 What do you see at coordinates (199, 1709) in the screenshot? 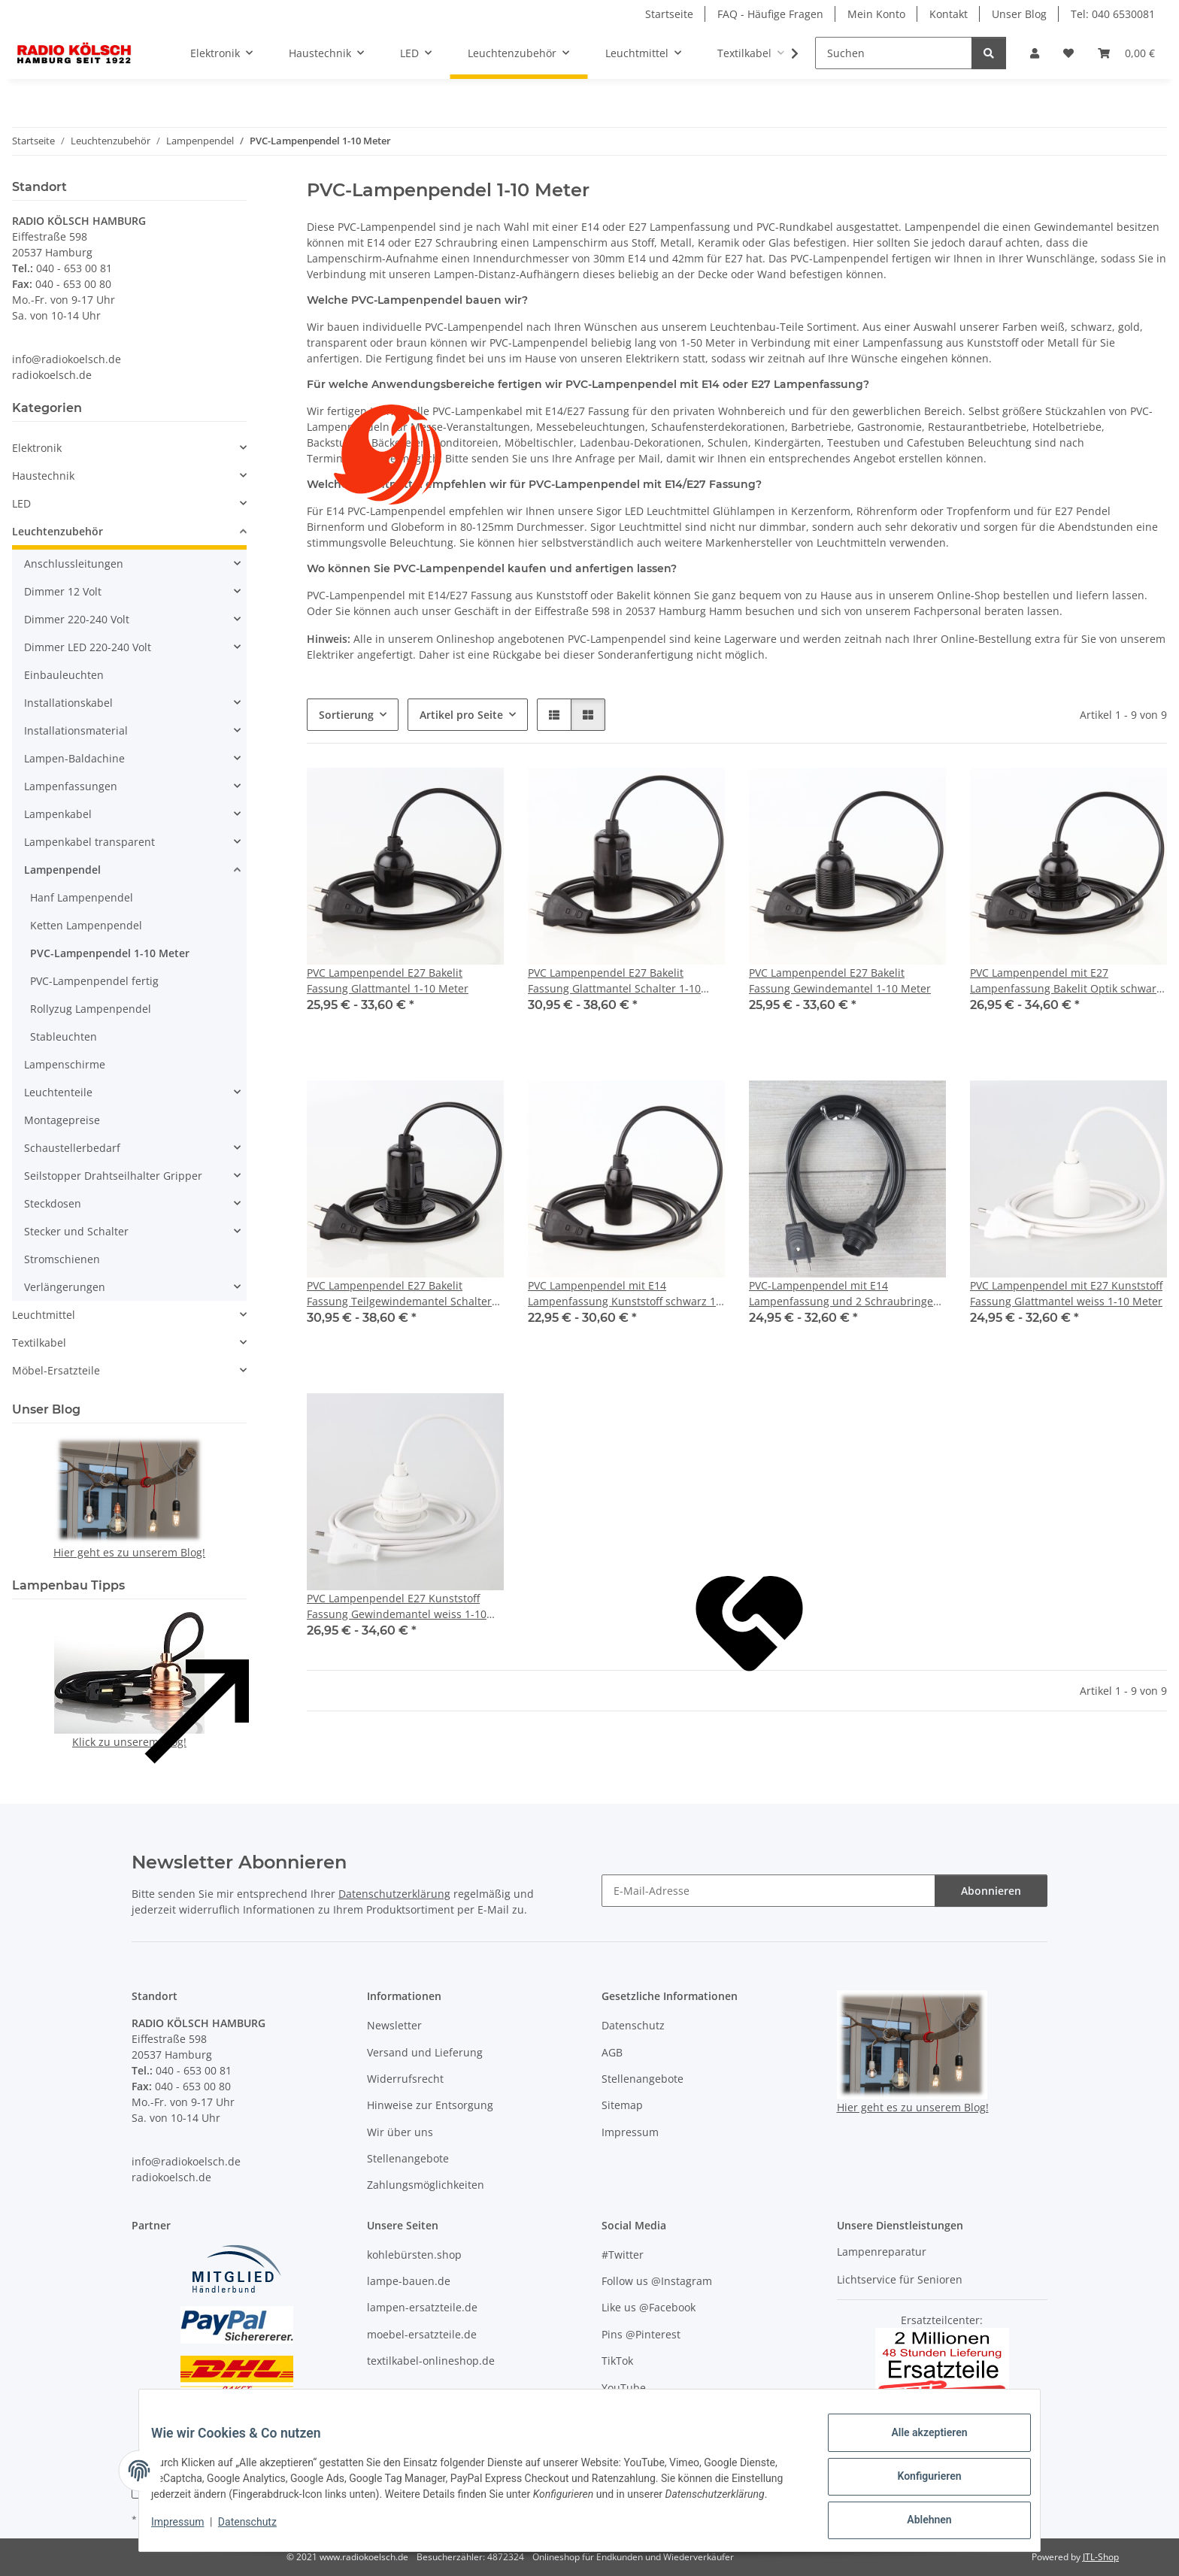
I see `open link in new tab or external window` at bounding box center [199, 1709].